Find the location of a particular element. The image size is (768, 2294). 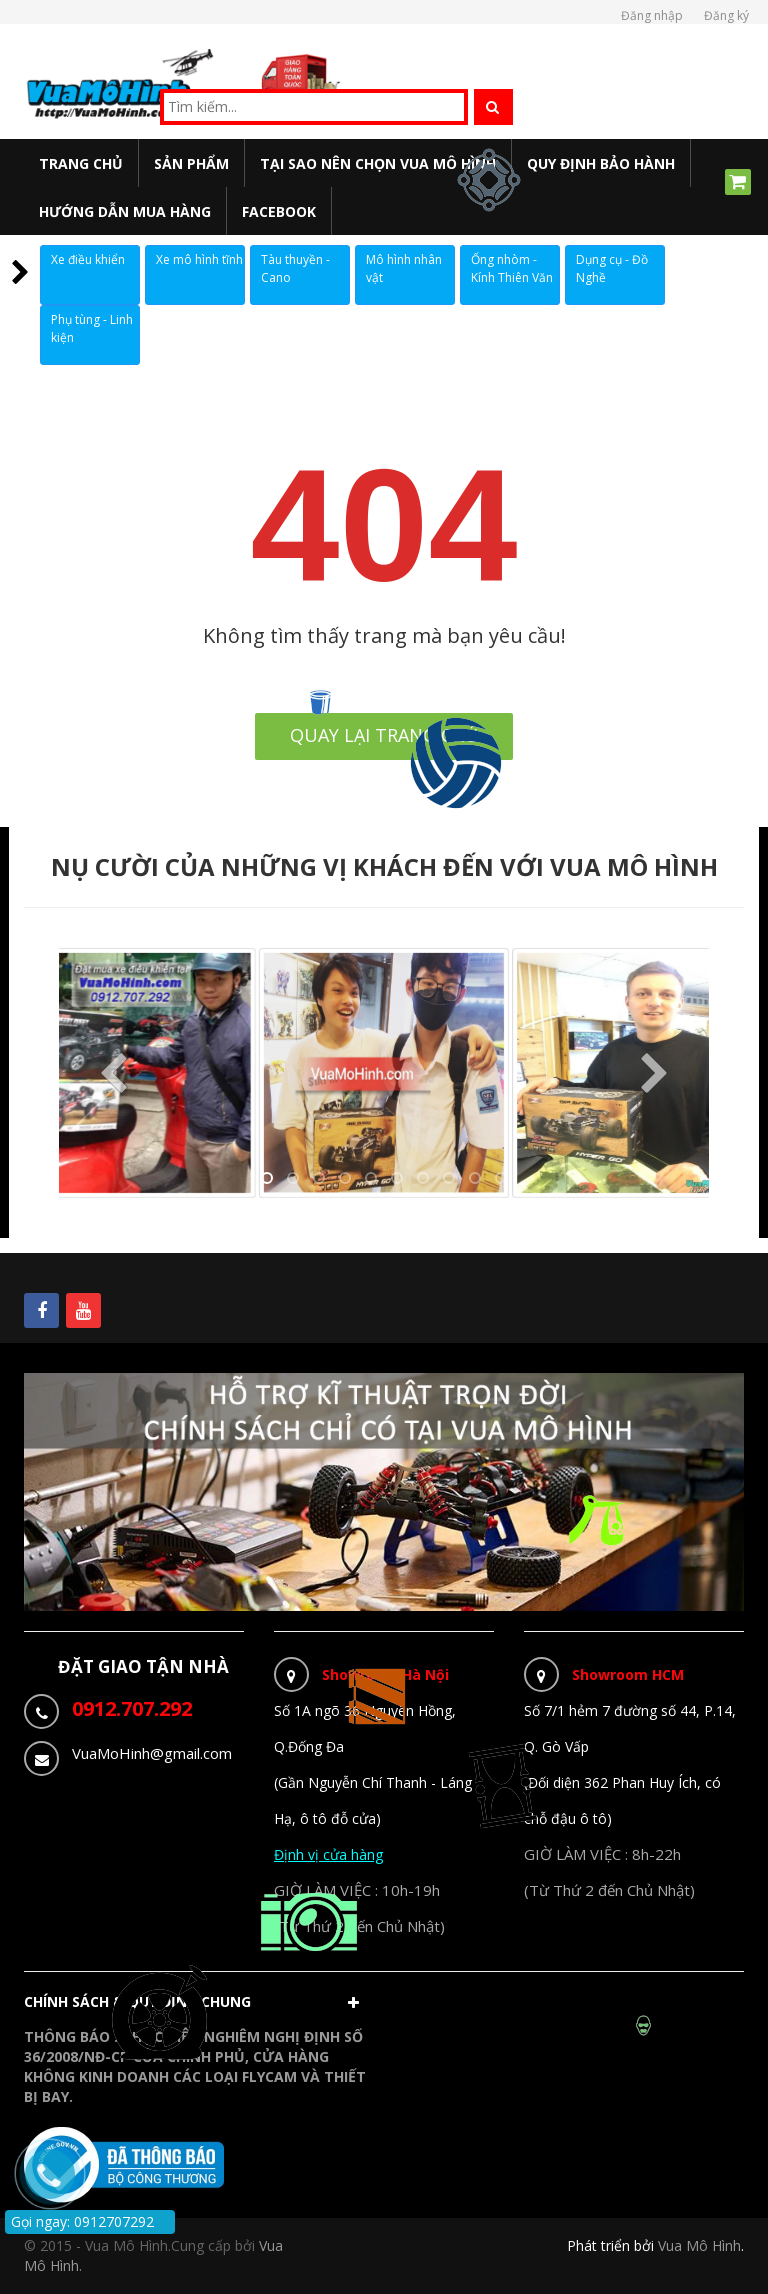

indicates a new baby announcement or birth notification is located at coordinates (597, 1518).